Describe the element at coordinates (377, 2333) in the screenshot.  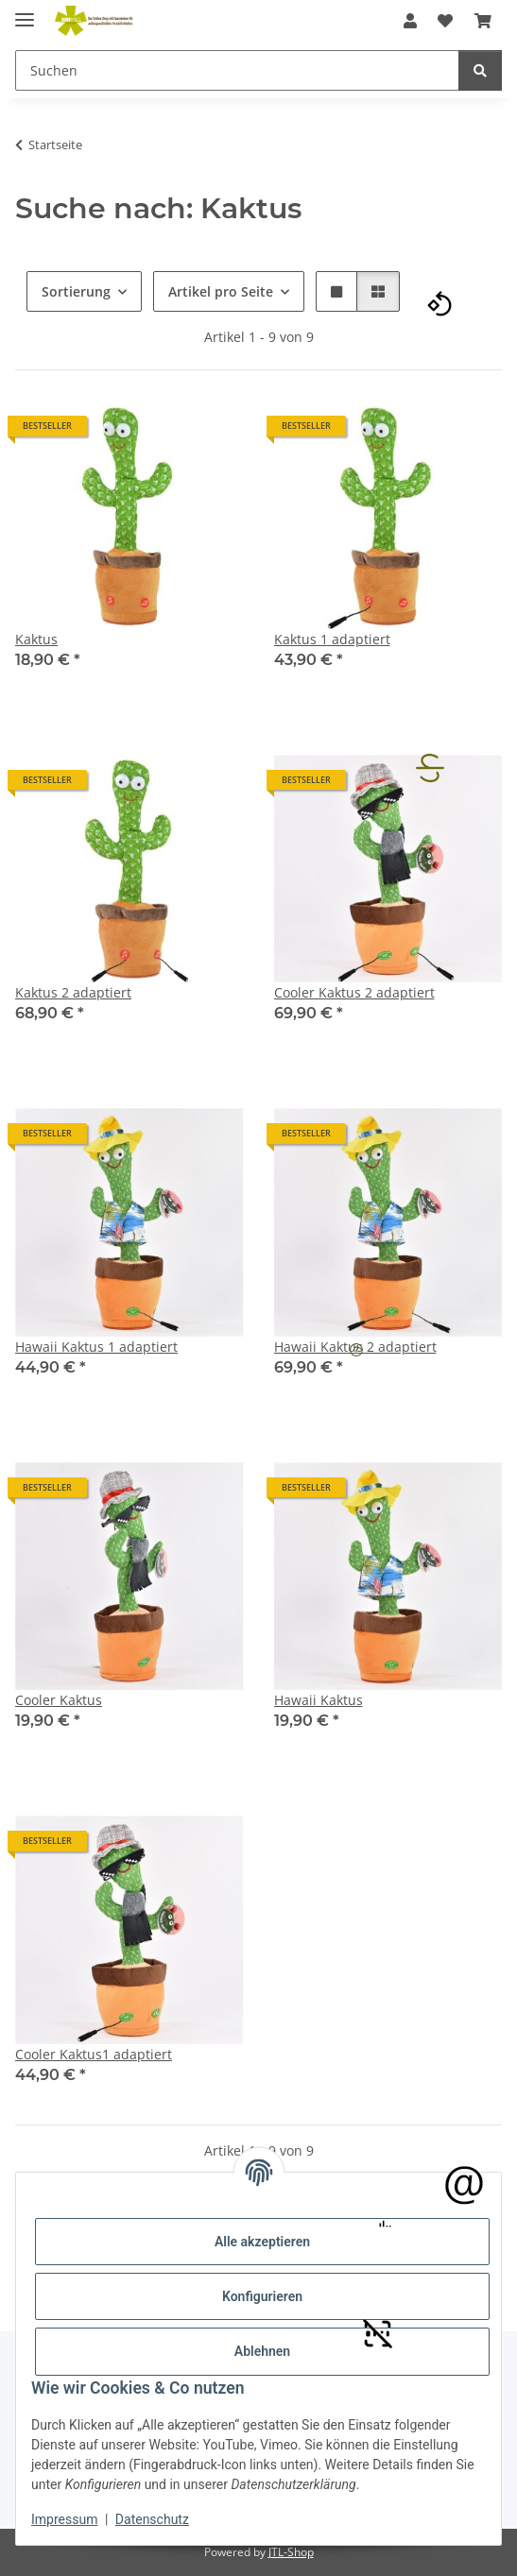
I see `barcode scanning is disabled` at that location.